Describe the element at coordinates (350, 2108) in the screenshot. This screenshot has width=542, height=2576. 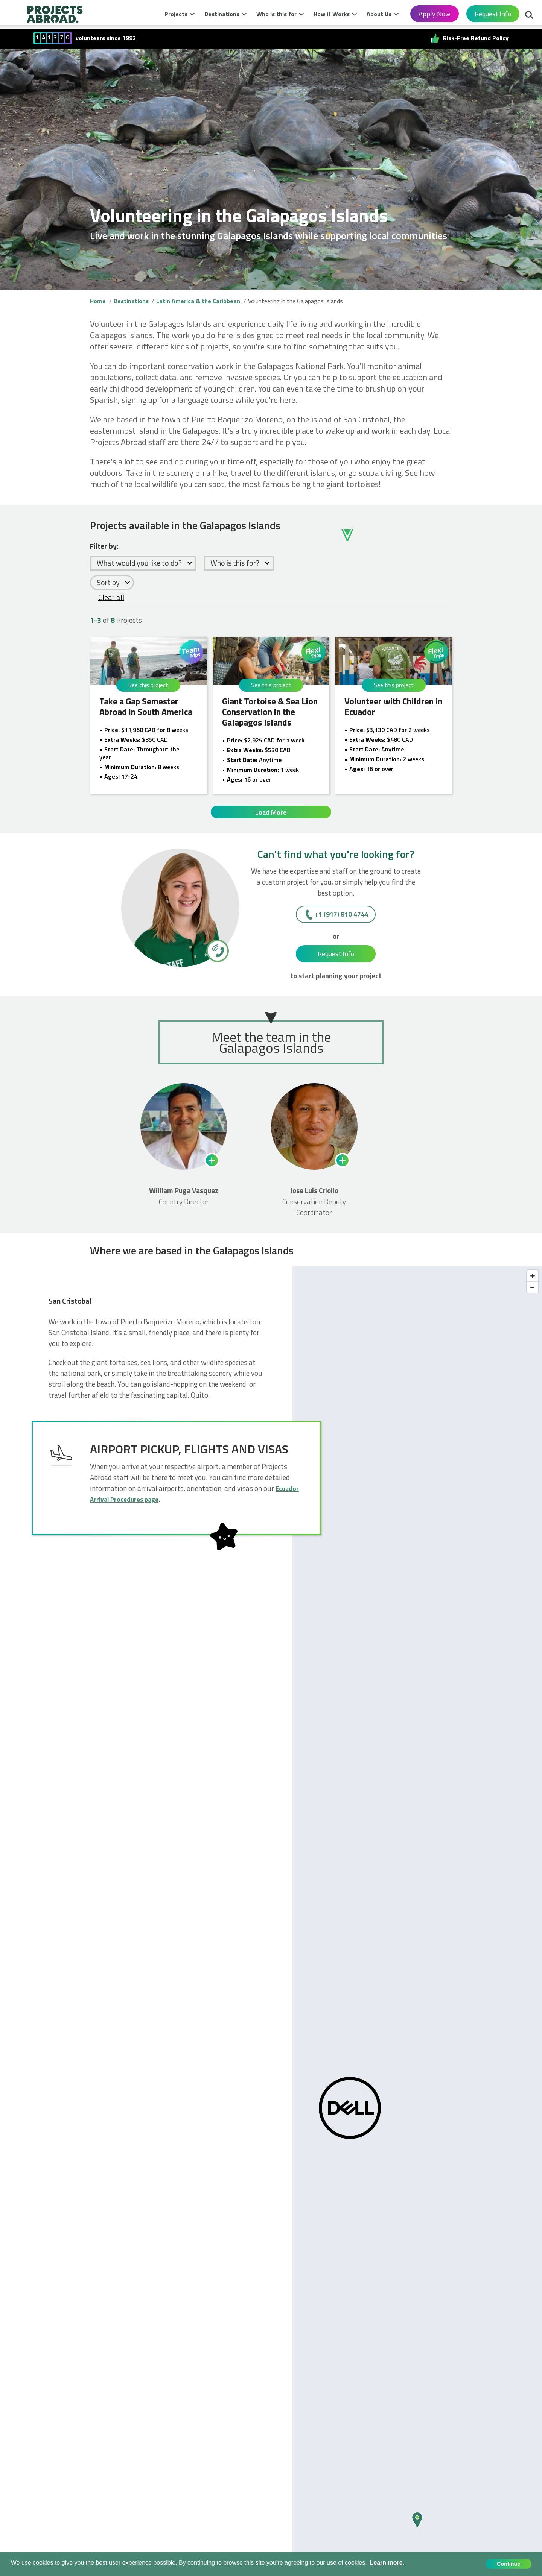
I see `dell brand or product identifier` at that location.